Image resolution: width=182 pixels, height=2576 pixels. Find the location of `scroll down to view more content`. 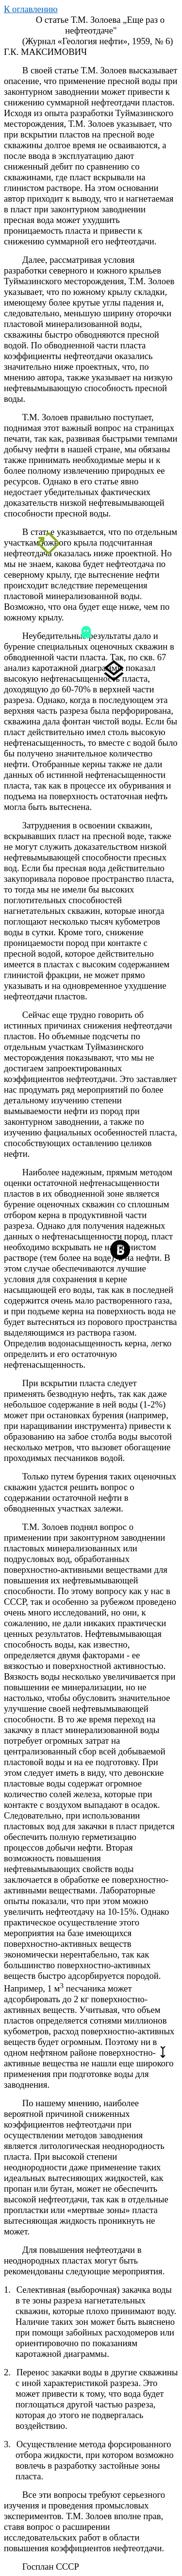

scroll down to view more content is located at coordinates (163, 2052).